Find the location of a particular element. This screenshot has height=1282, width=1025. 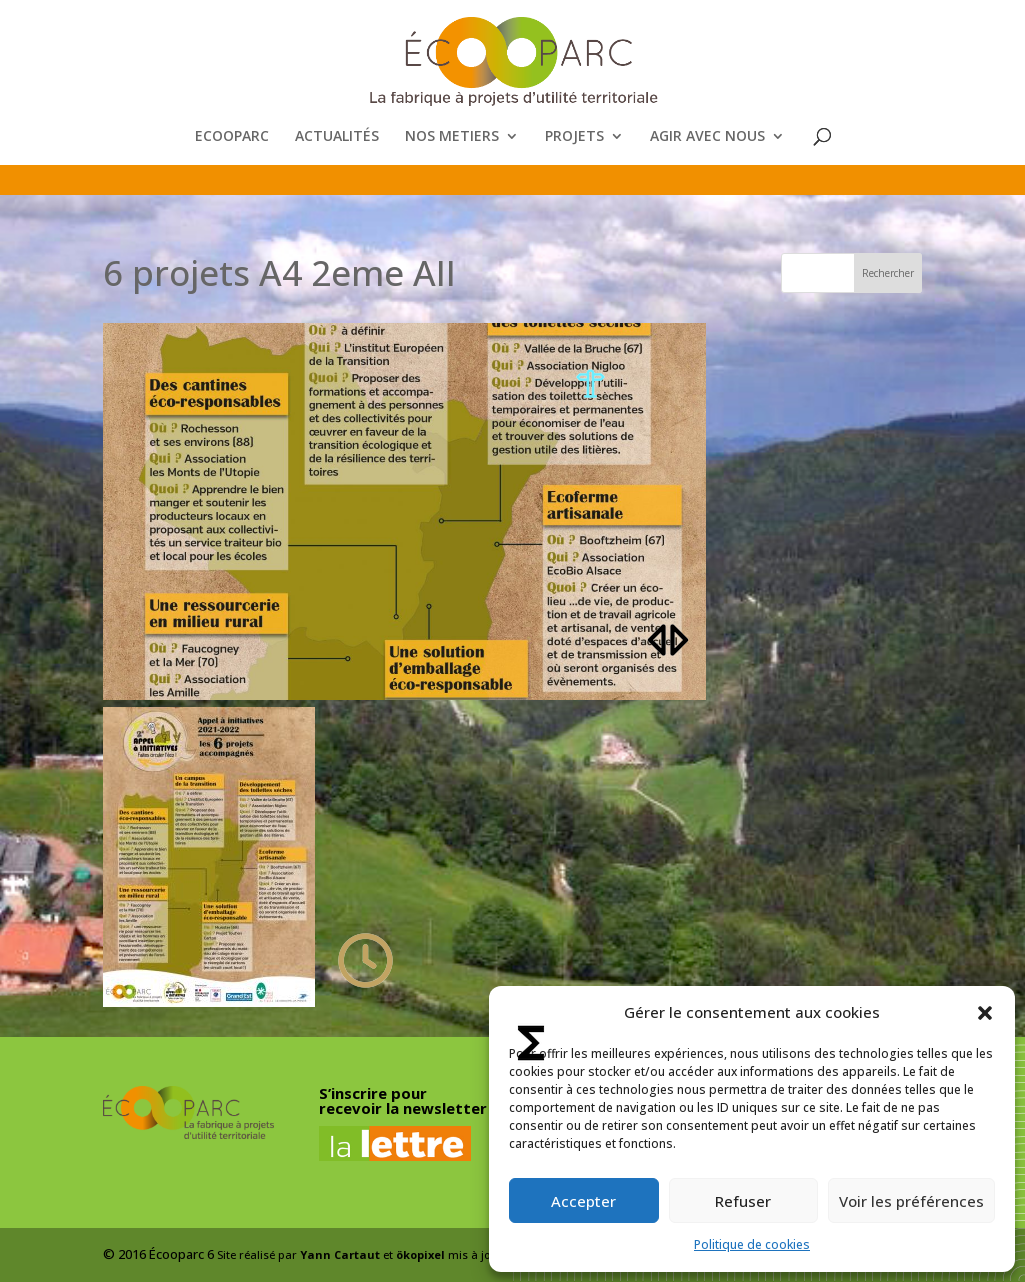

expand or resize horizontally is located at coordinates (668, 640).